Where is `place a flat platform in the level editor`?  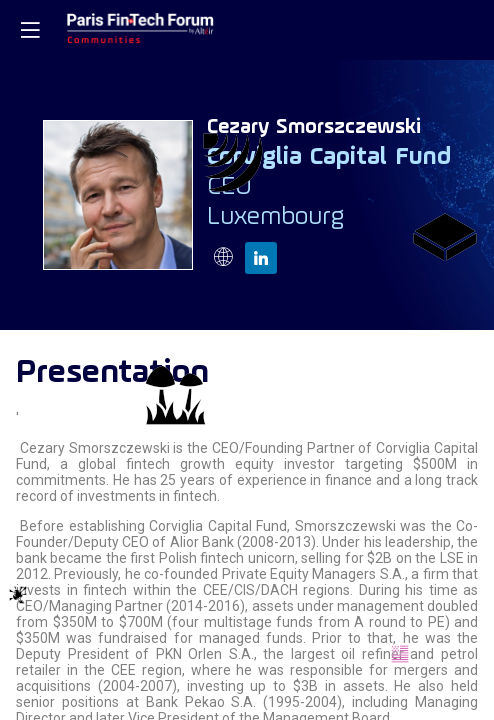
place a flat platform in the level editor is located at coordinates (445, 237).